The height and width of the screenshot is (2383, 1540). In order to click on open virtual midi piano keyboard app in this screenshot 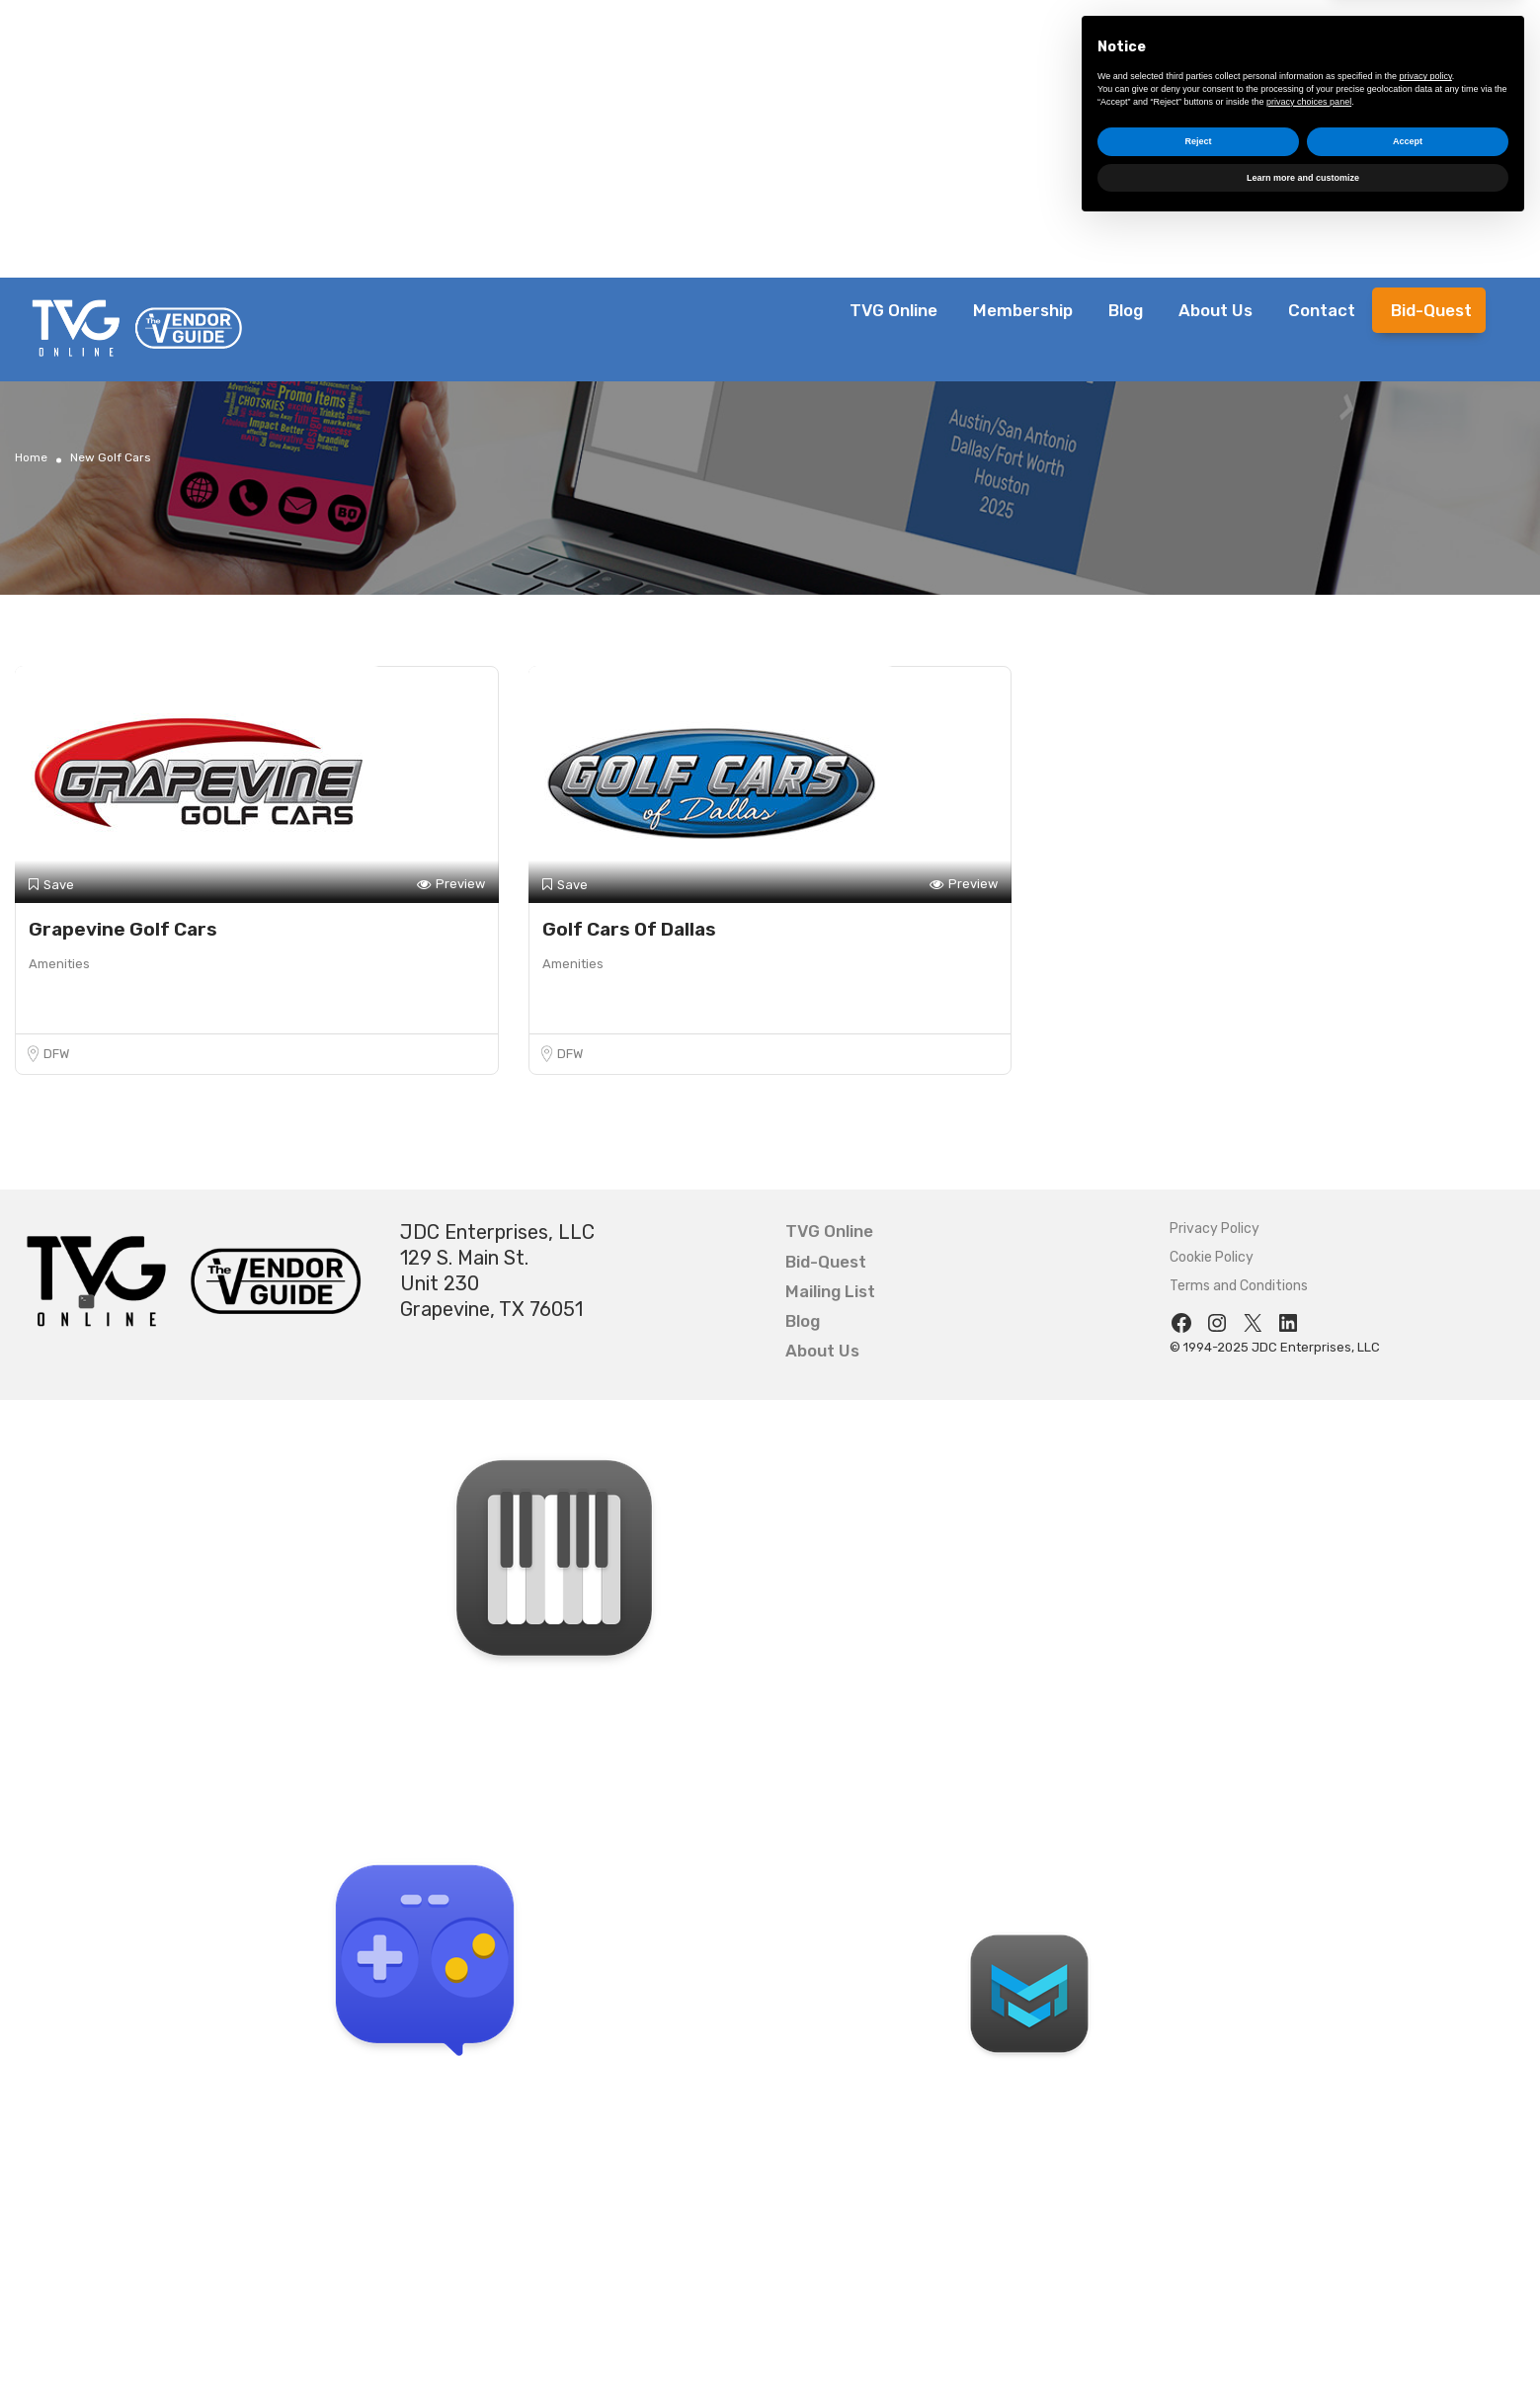, I will do `click(554, 1558)`.